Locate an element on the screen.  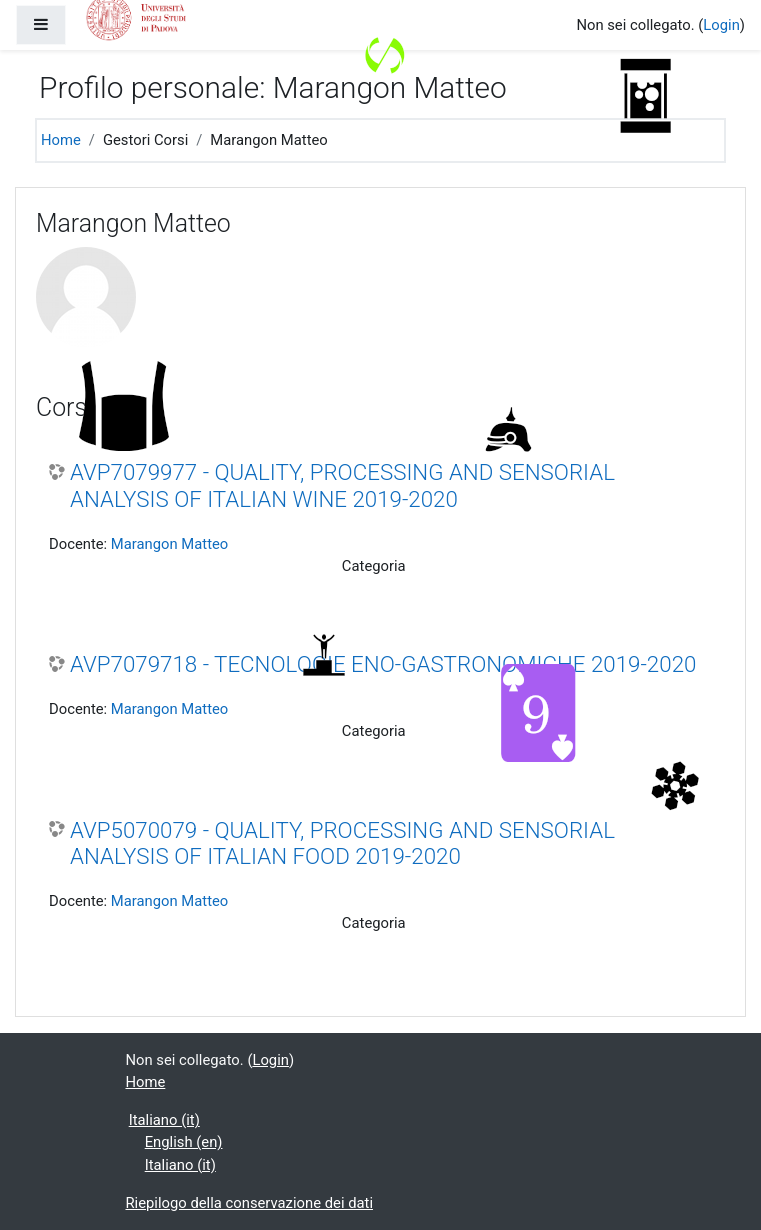
view chemical storage or tank status is located at coordinates (645, 96).